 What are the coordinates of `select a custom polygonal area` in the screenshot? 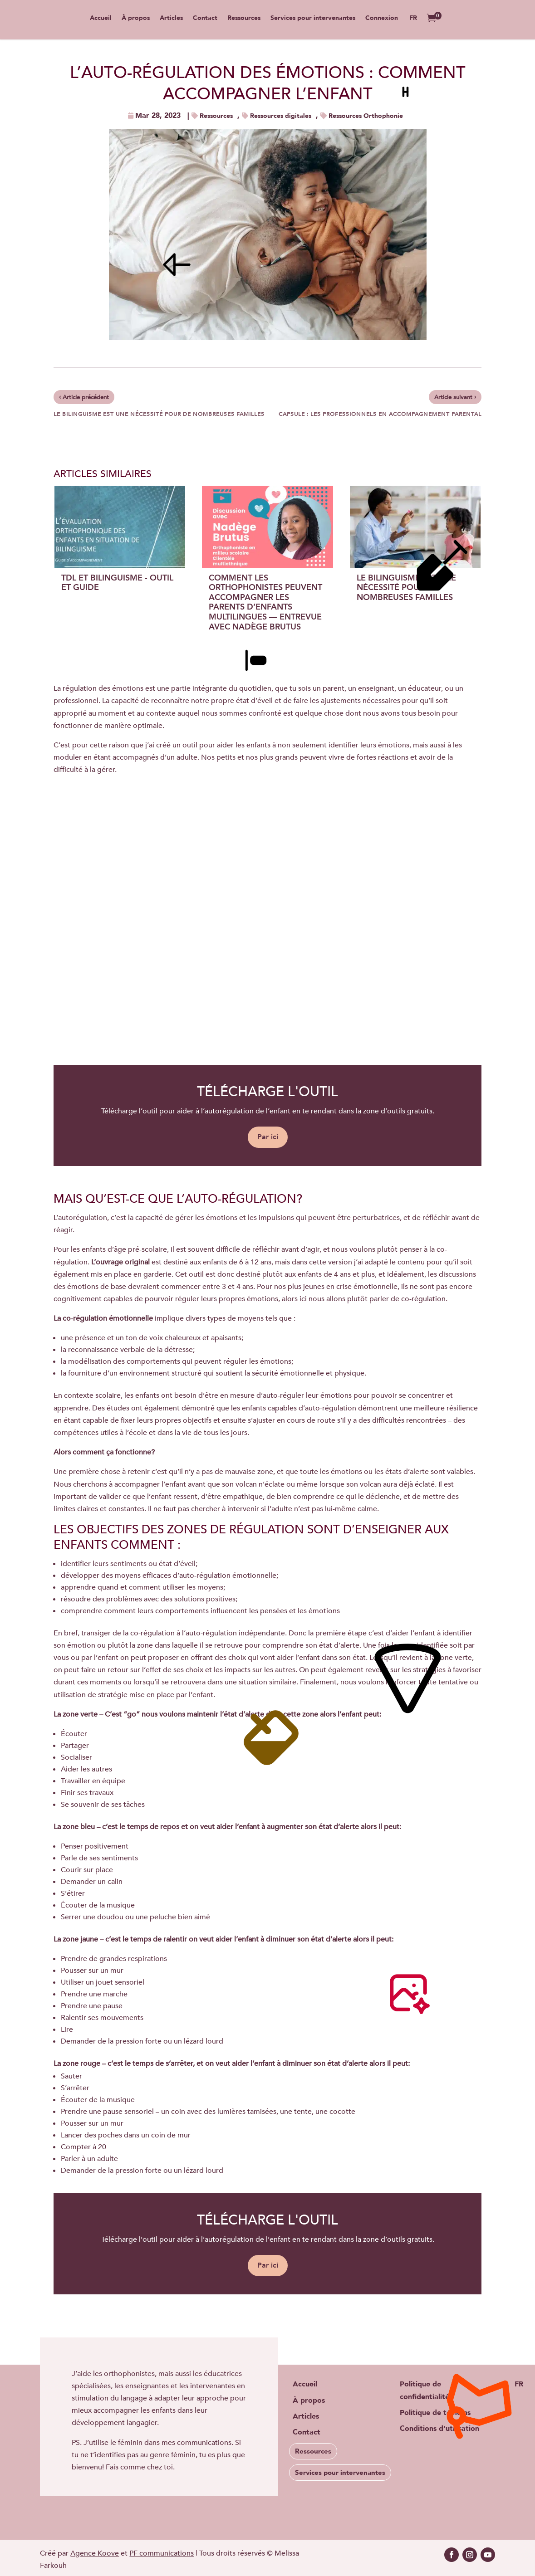 It's located at (479, 2406).